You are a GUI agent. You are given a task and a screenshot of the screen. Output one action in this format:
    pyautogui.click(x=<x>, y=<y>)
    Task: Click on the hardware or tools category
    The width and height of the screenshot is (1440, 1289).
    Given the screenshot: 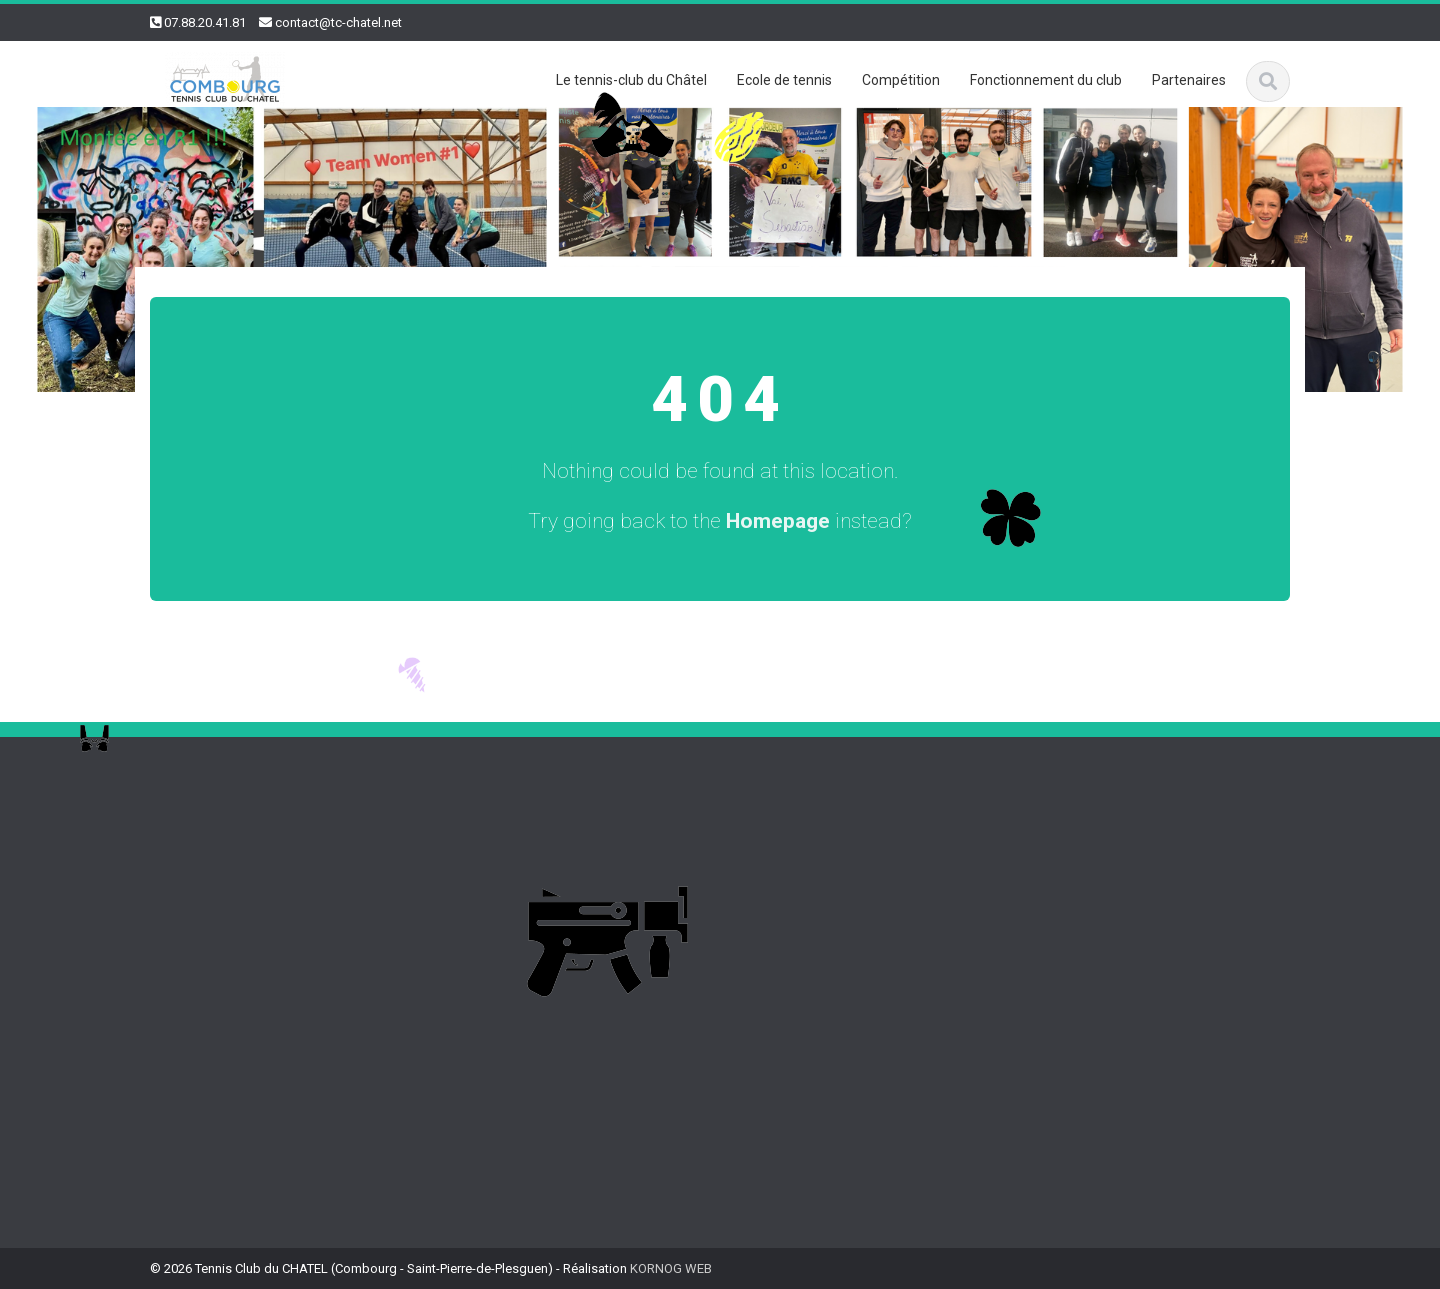 What is the action you would take?
    pyautogui.click(x=412, y=675)
    